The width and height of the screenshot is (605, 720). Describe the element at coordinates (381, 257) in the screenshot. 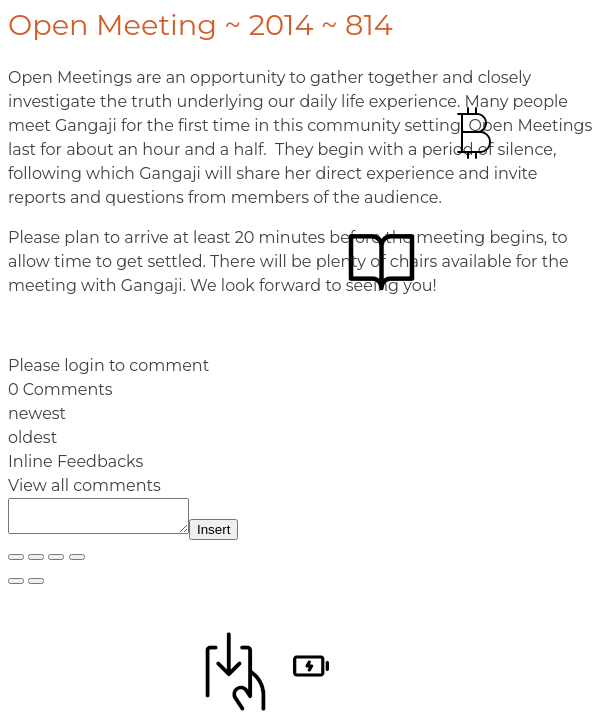

I see `open reading mode or e-reader` at that location.